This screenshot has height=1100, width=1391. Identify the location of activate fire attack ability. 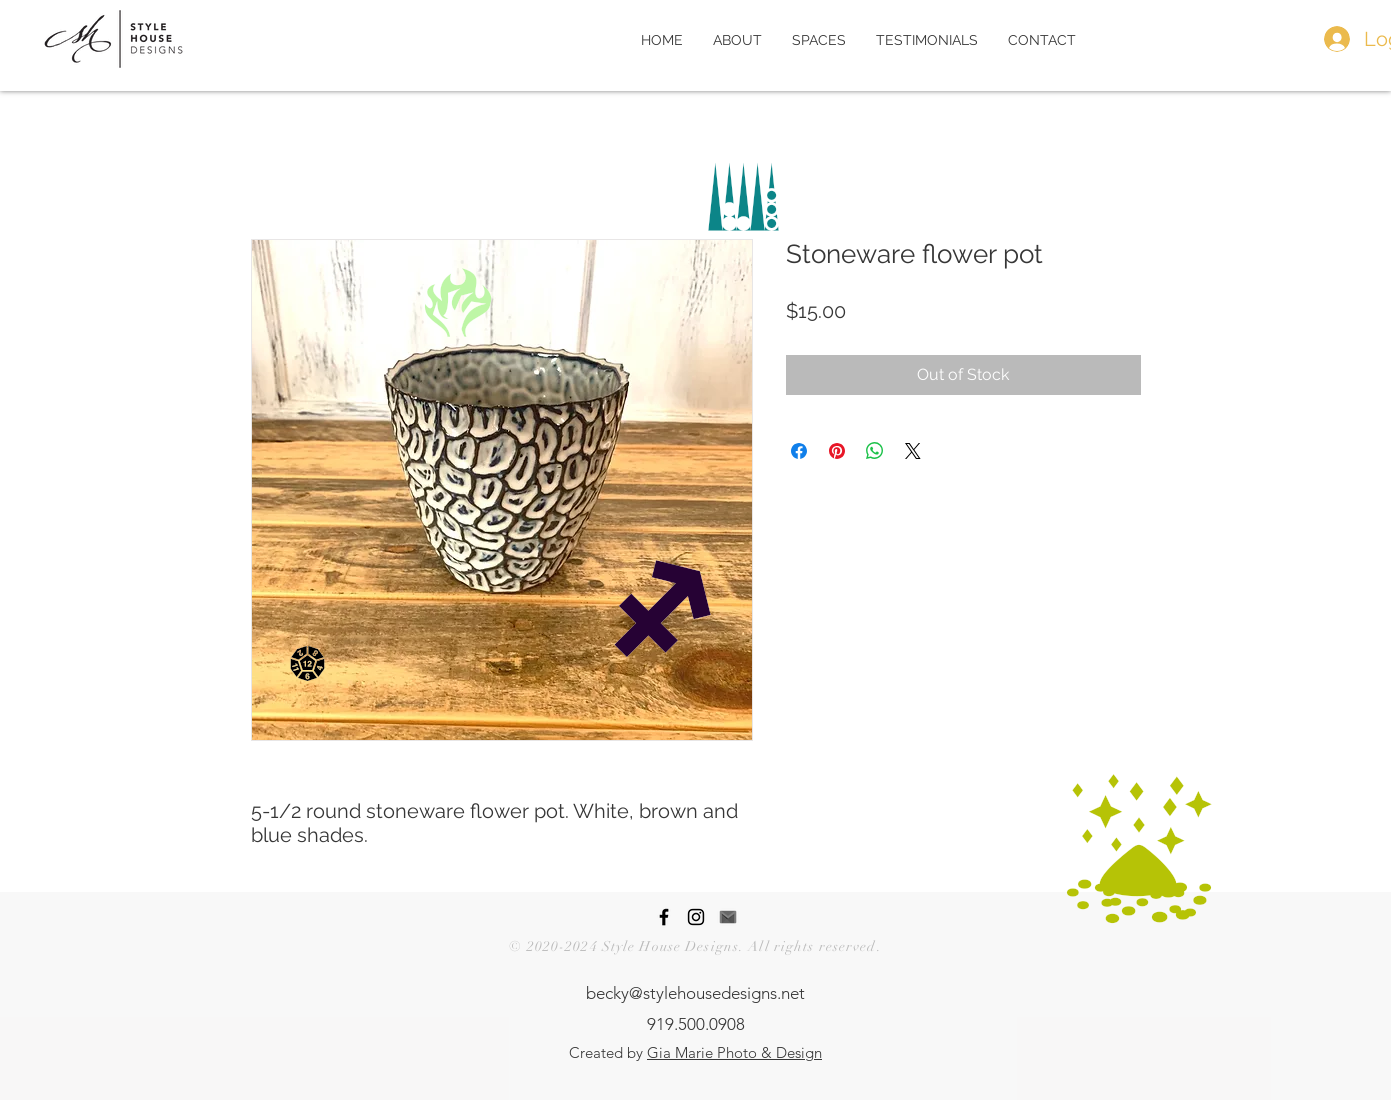
(457, 302).